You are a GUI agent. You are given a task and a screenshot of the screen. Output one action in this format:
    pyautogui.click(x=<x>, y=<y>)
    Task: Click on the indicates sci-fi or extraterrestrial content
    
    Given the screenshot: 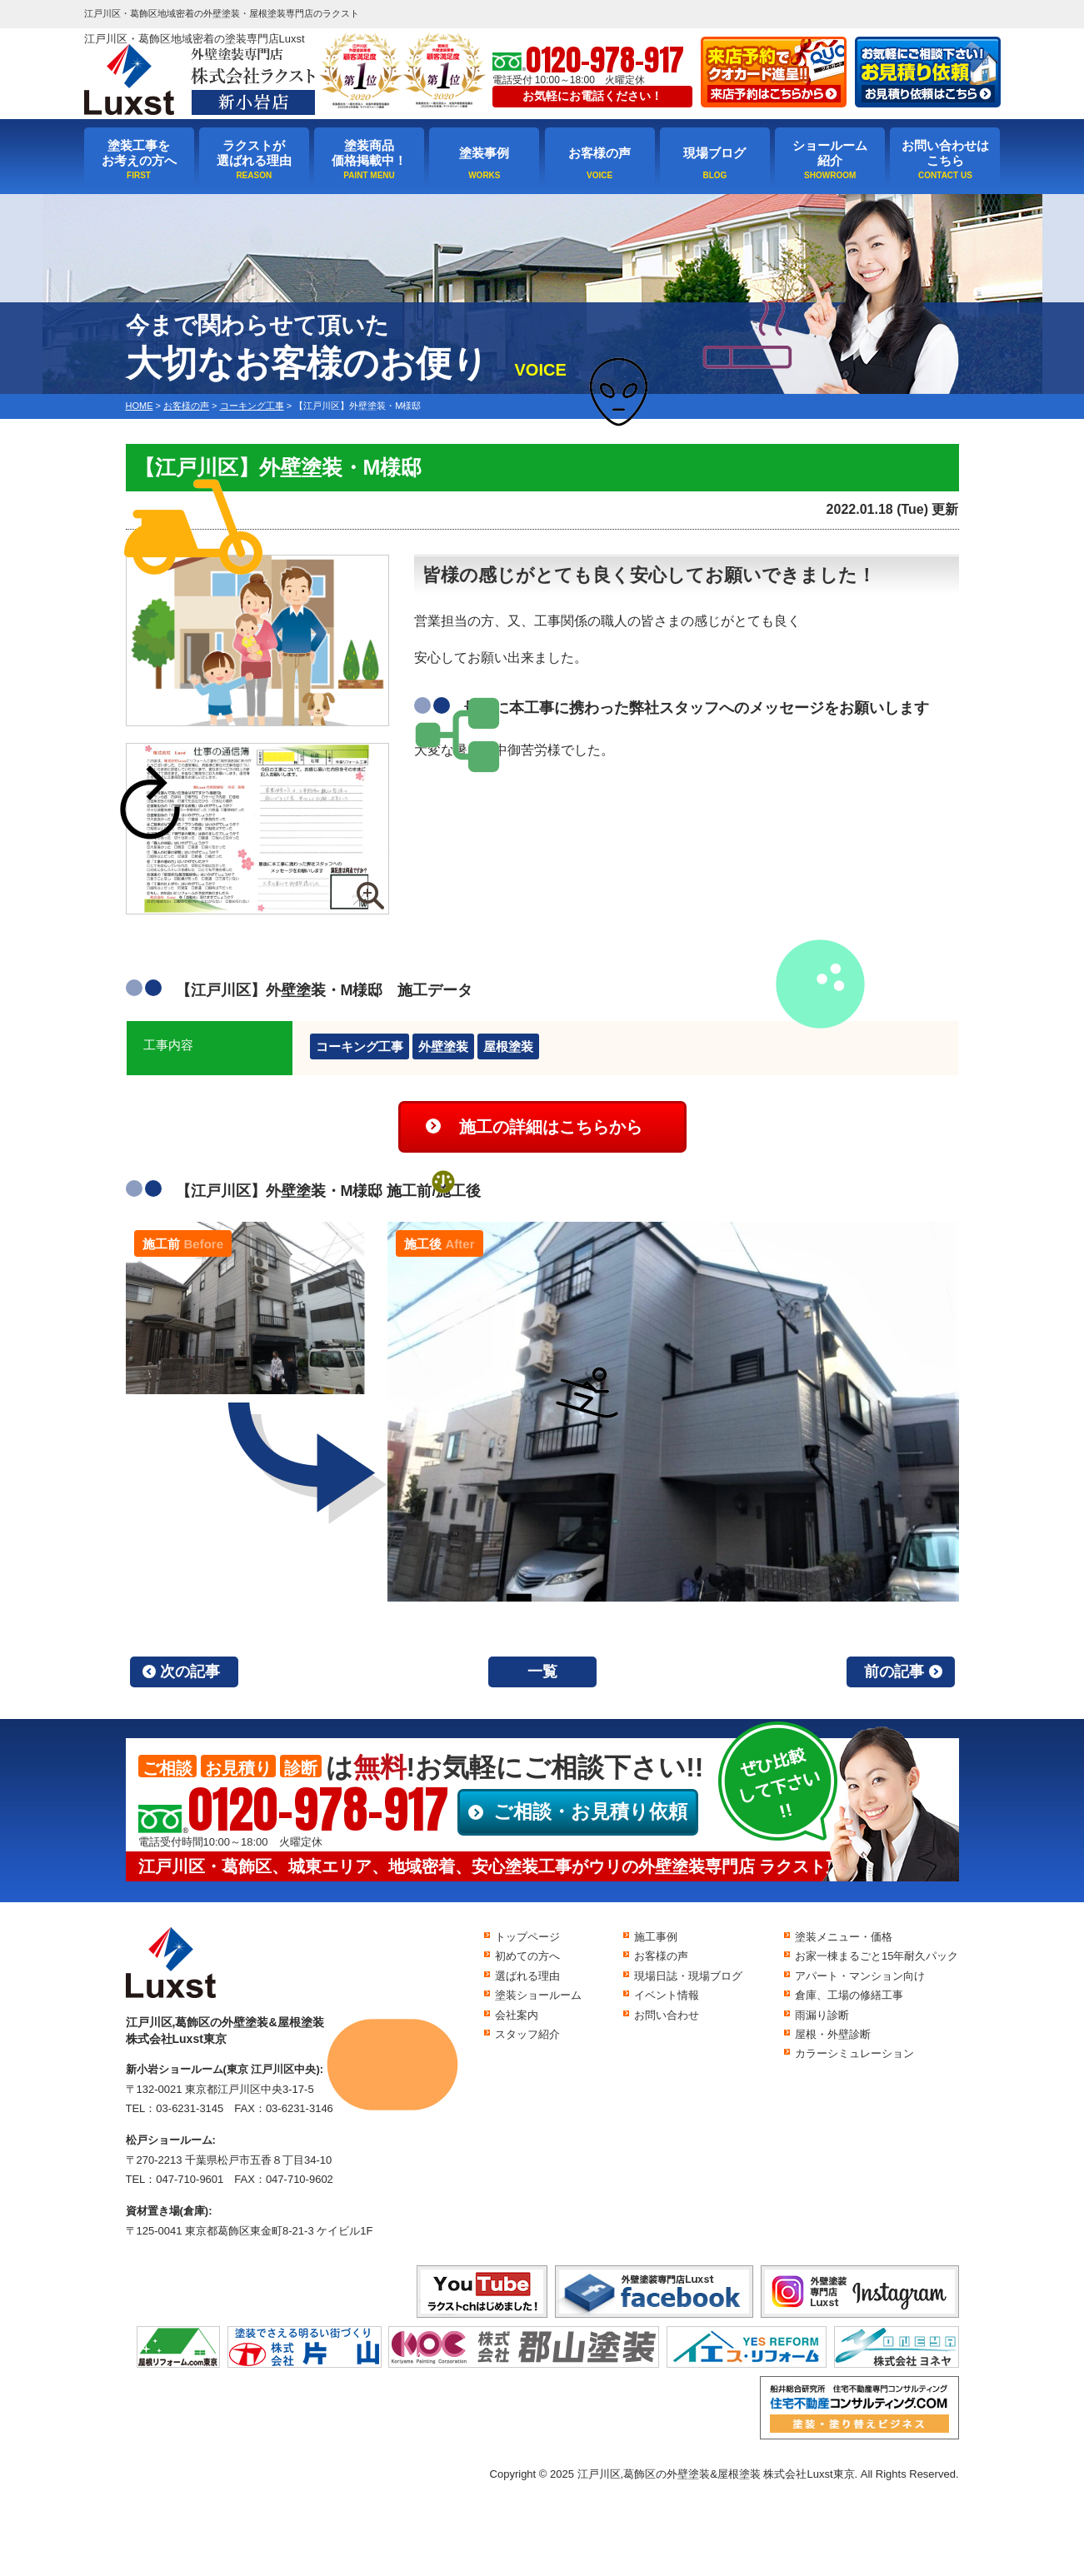 What is the action you would take?
    pyautogui.click(x=618, y=391)
    